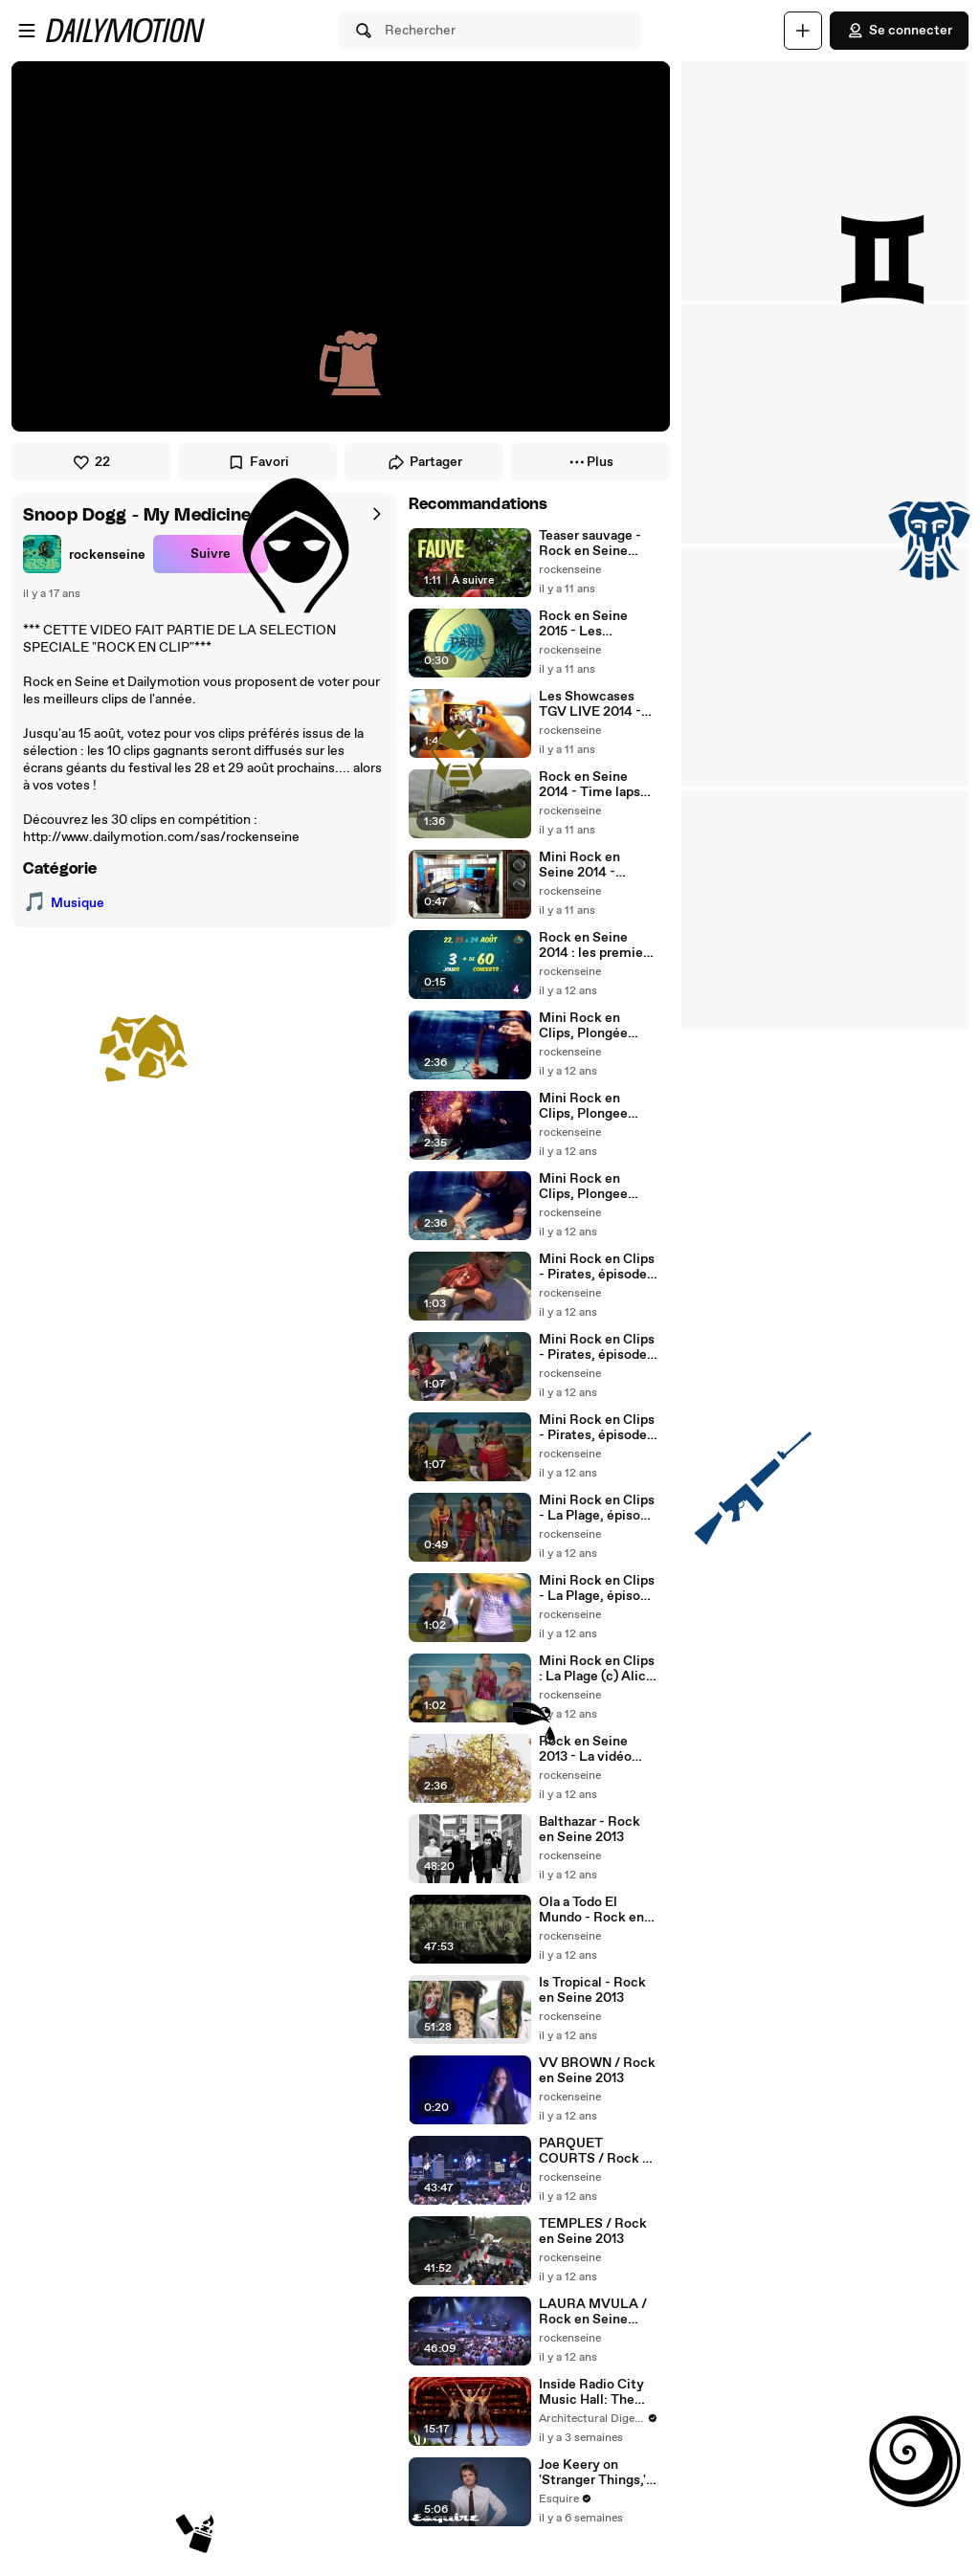 Image resolution: width=980 pixels, height=2576 pixels. Describe the element at coordinates (143, 1042) in the screenshot. I see `collect or gather resources` at that location.